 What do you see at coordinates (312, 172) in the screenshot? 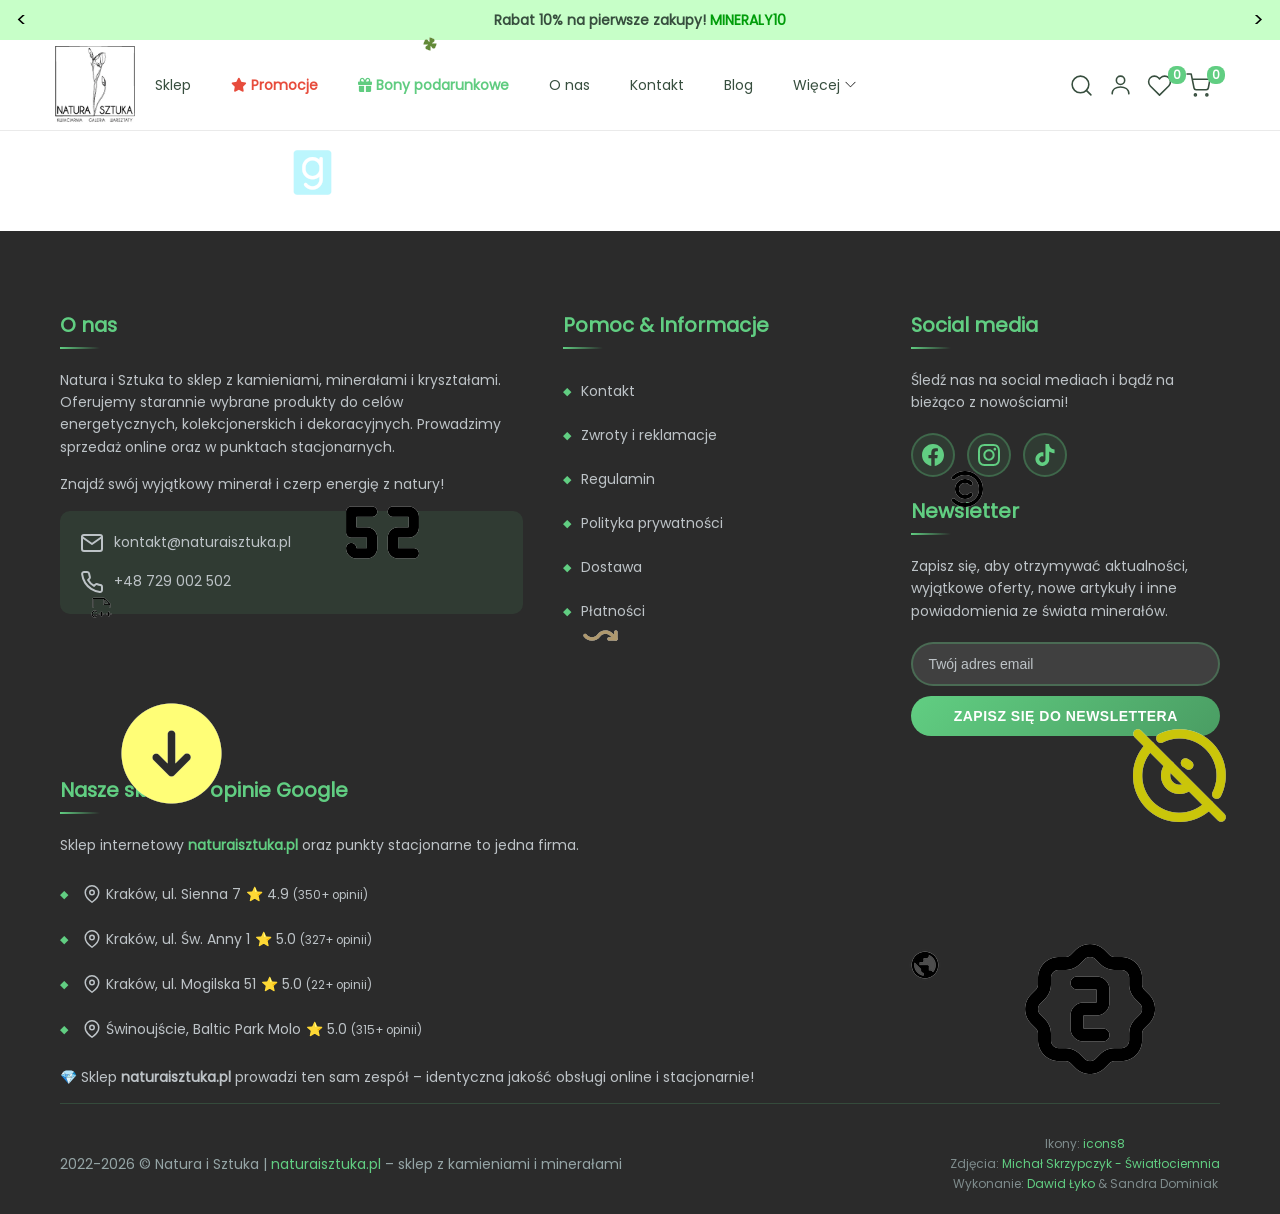
I see `open Goodreads app` at bounding box center [312, 172].